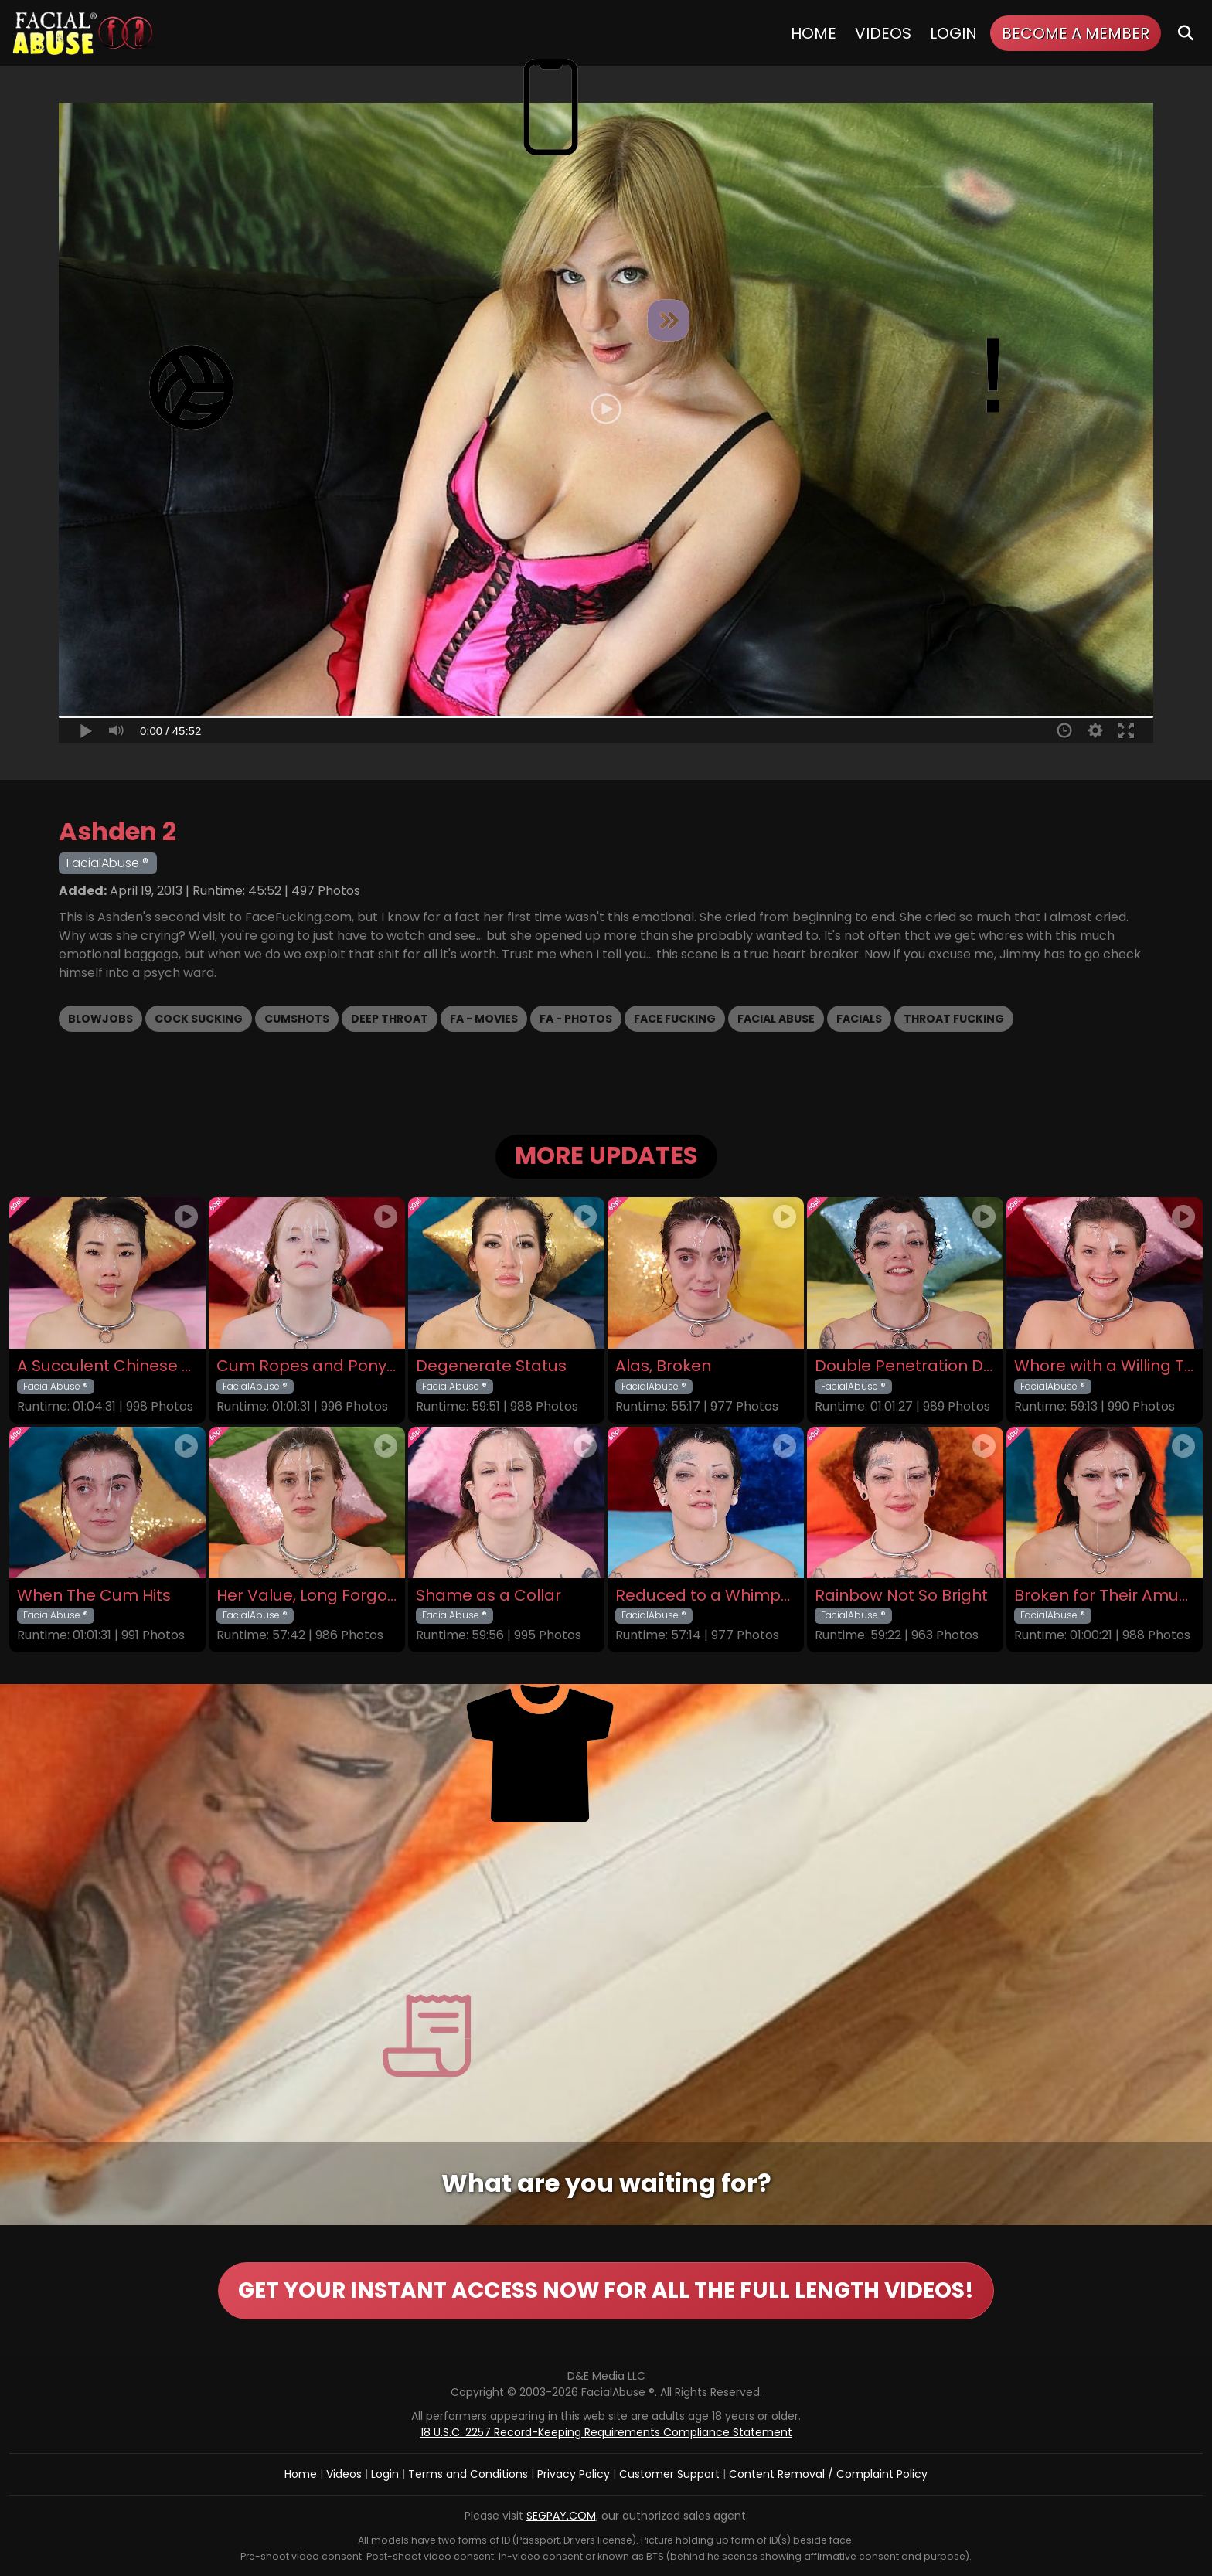  I want to click on browse clothing or apparel items, so click(540, 1753).